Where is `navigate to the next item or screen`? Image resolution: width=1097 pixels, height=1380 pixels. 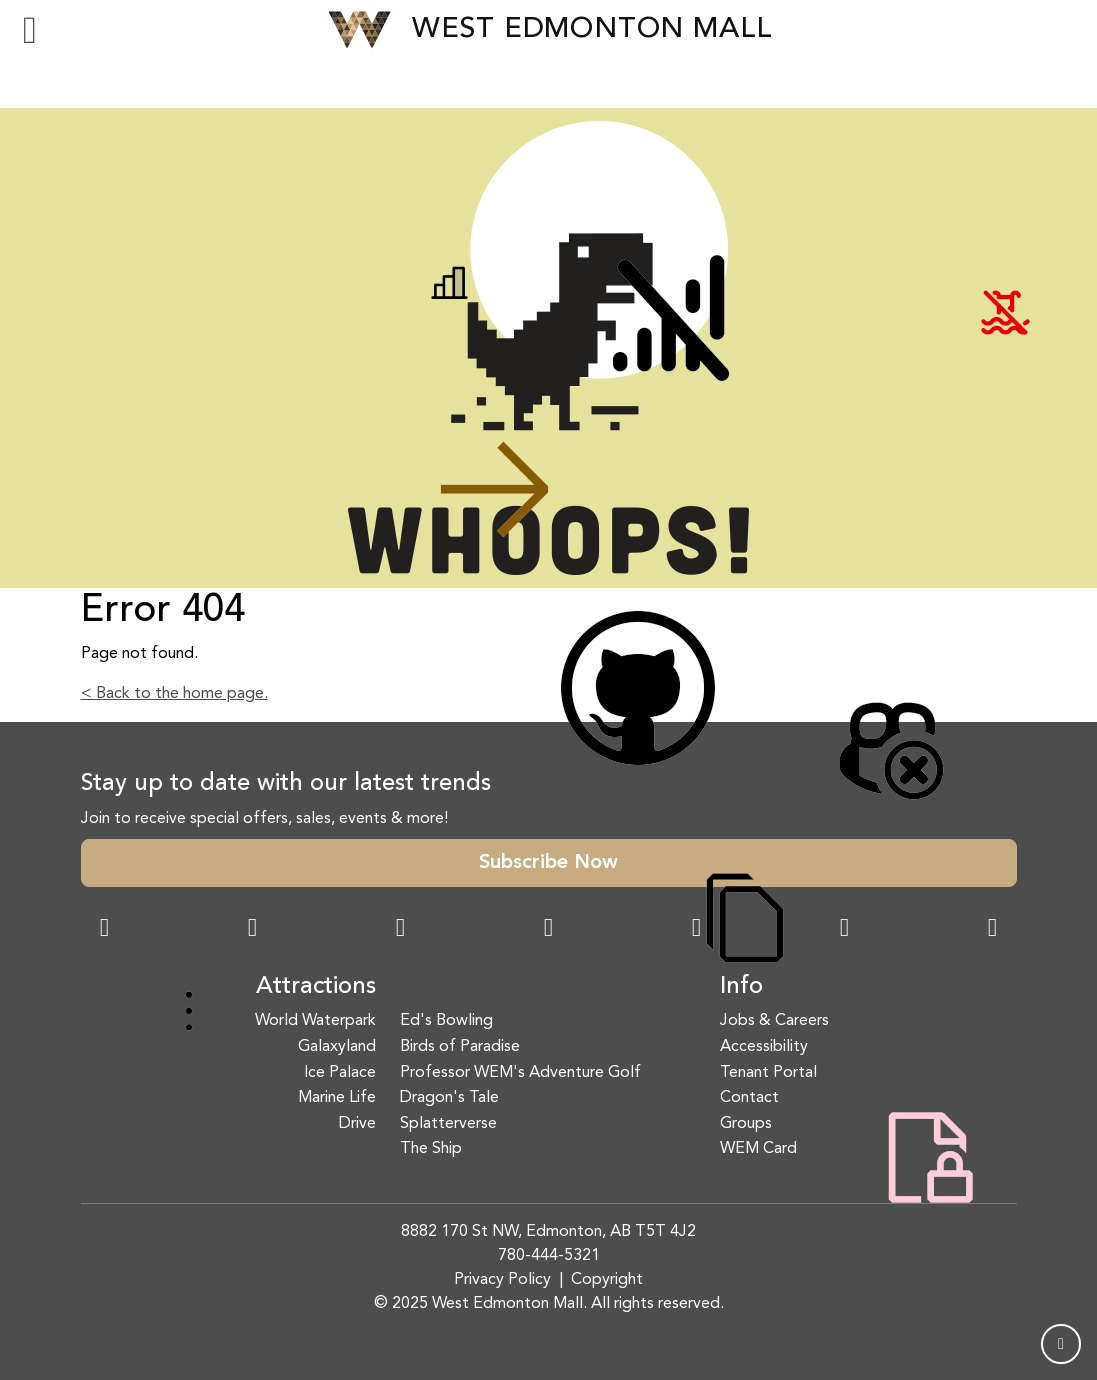 navigate to the next item or screen is located at coordinates (494, 484).